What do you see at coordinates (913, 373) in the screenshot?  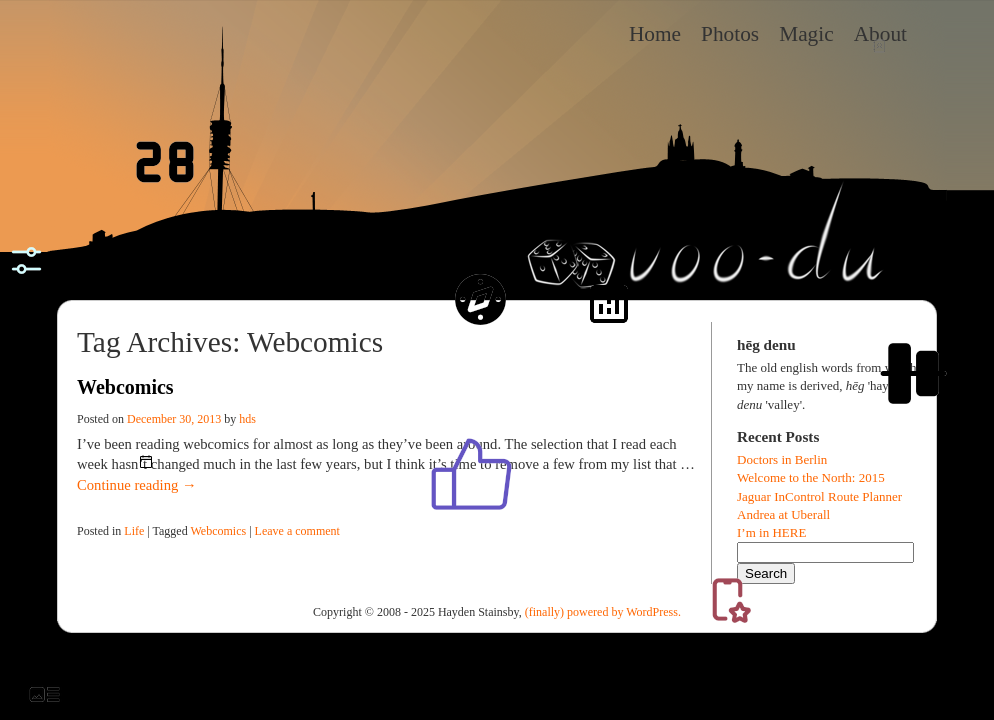 I see `align selected objects to vertical center` at bounding box center [913, 373].